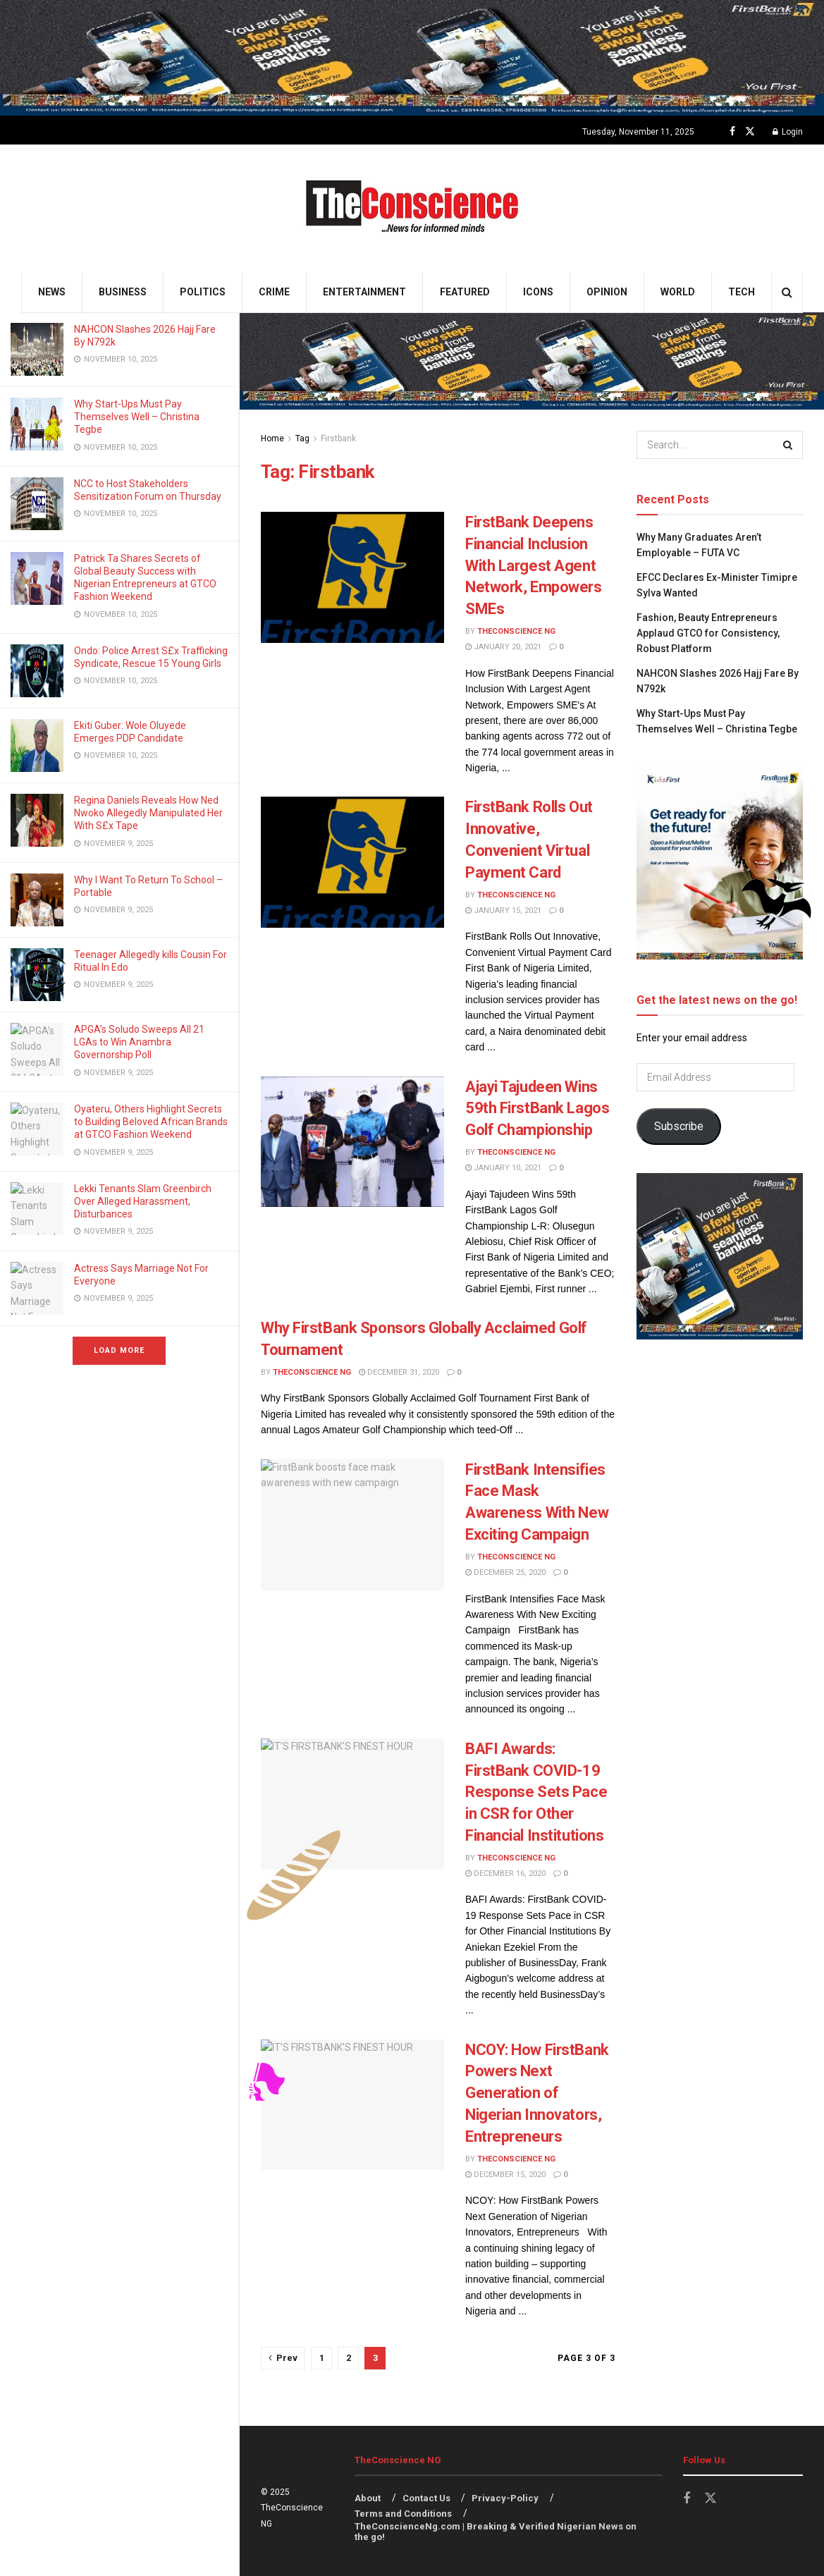 The image size is (824, 2576). Describe the element at coordinates (266, 2081) in the screenshot. I see `declare a truce or ceasefire in game` at that location.